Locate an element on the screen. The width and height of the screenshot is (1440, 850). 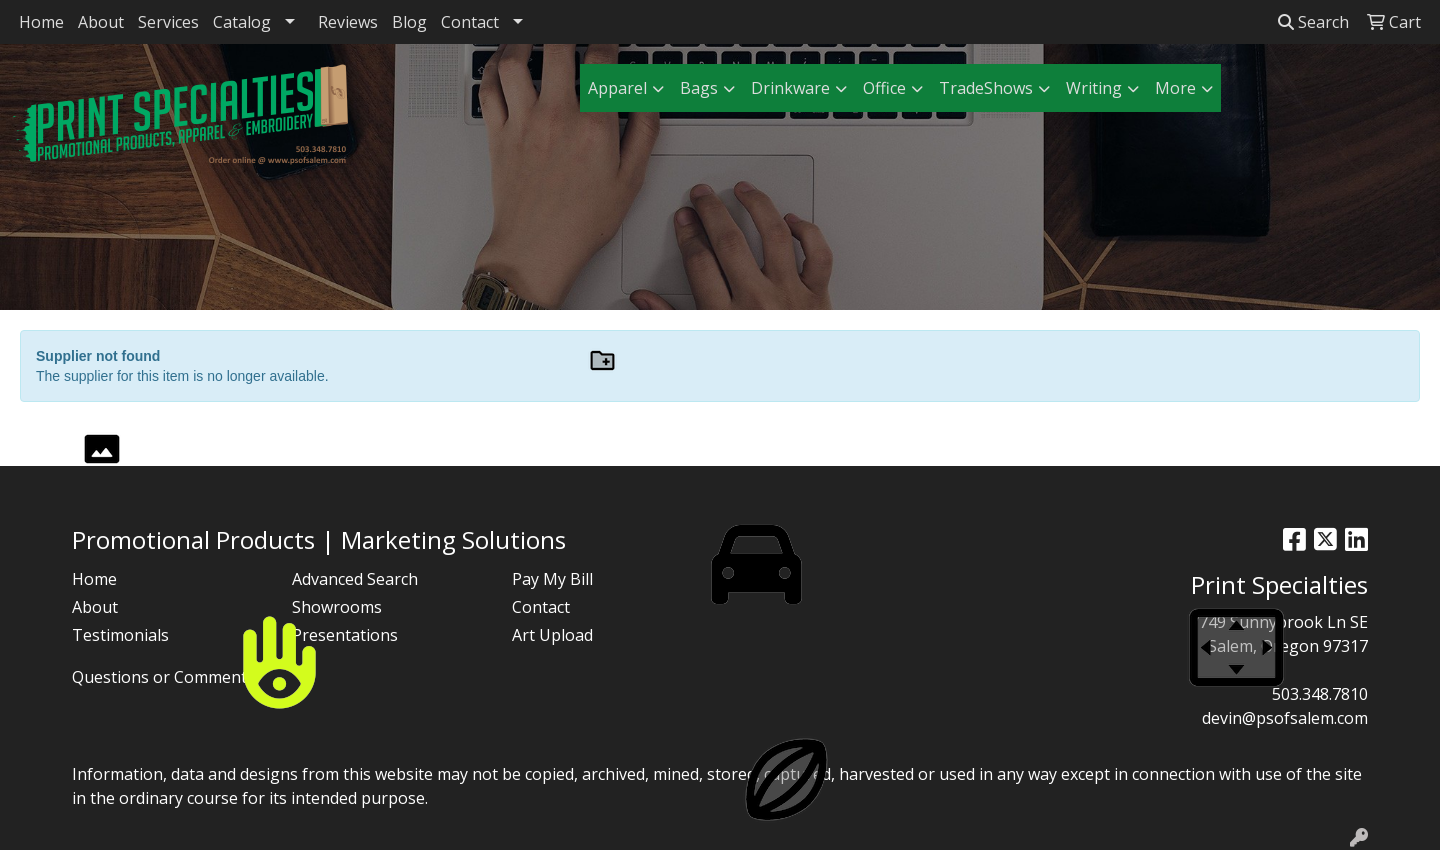
access rugby sports content or scores is located at coordinates (786, 779).